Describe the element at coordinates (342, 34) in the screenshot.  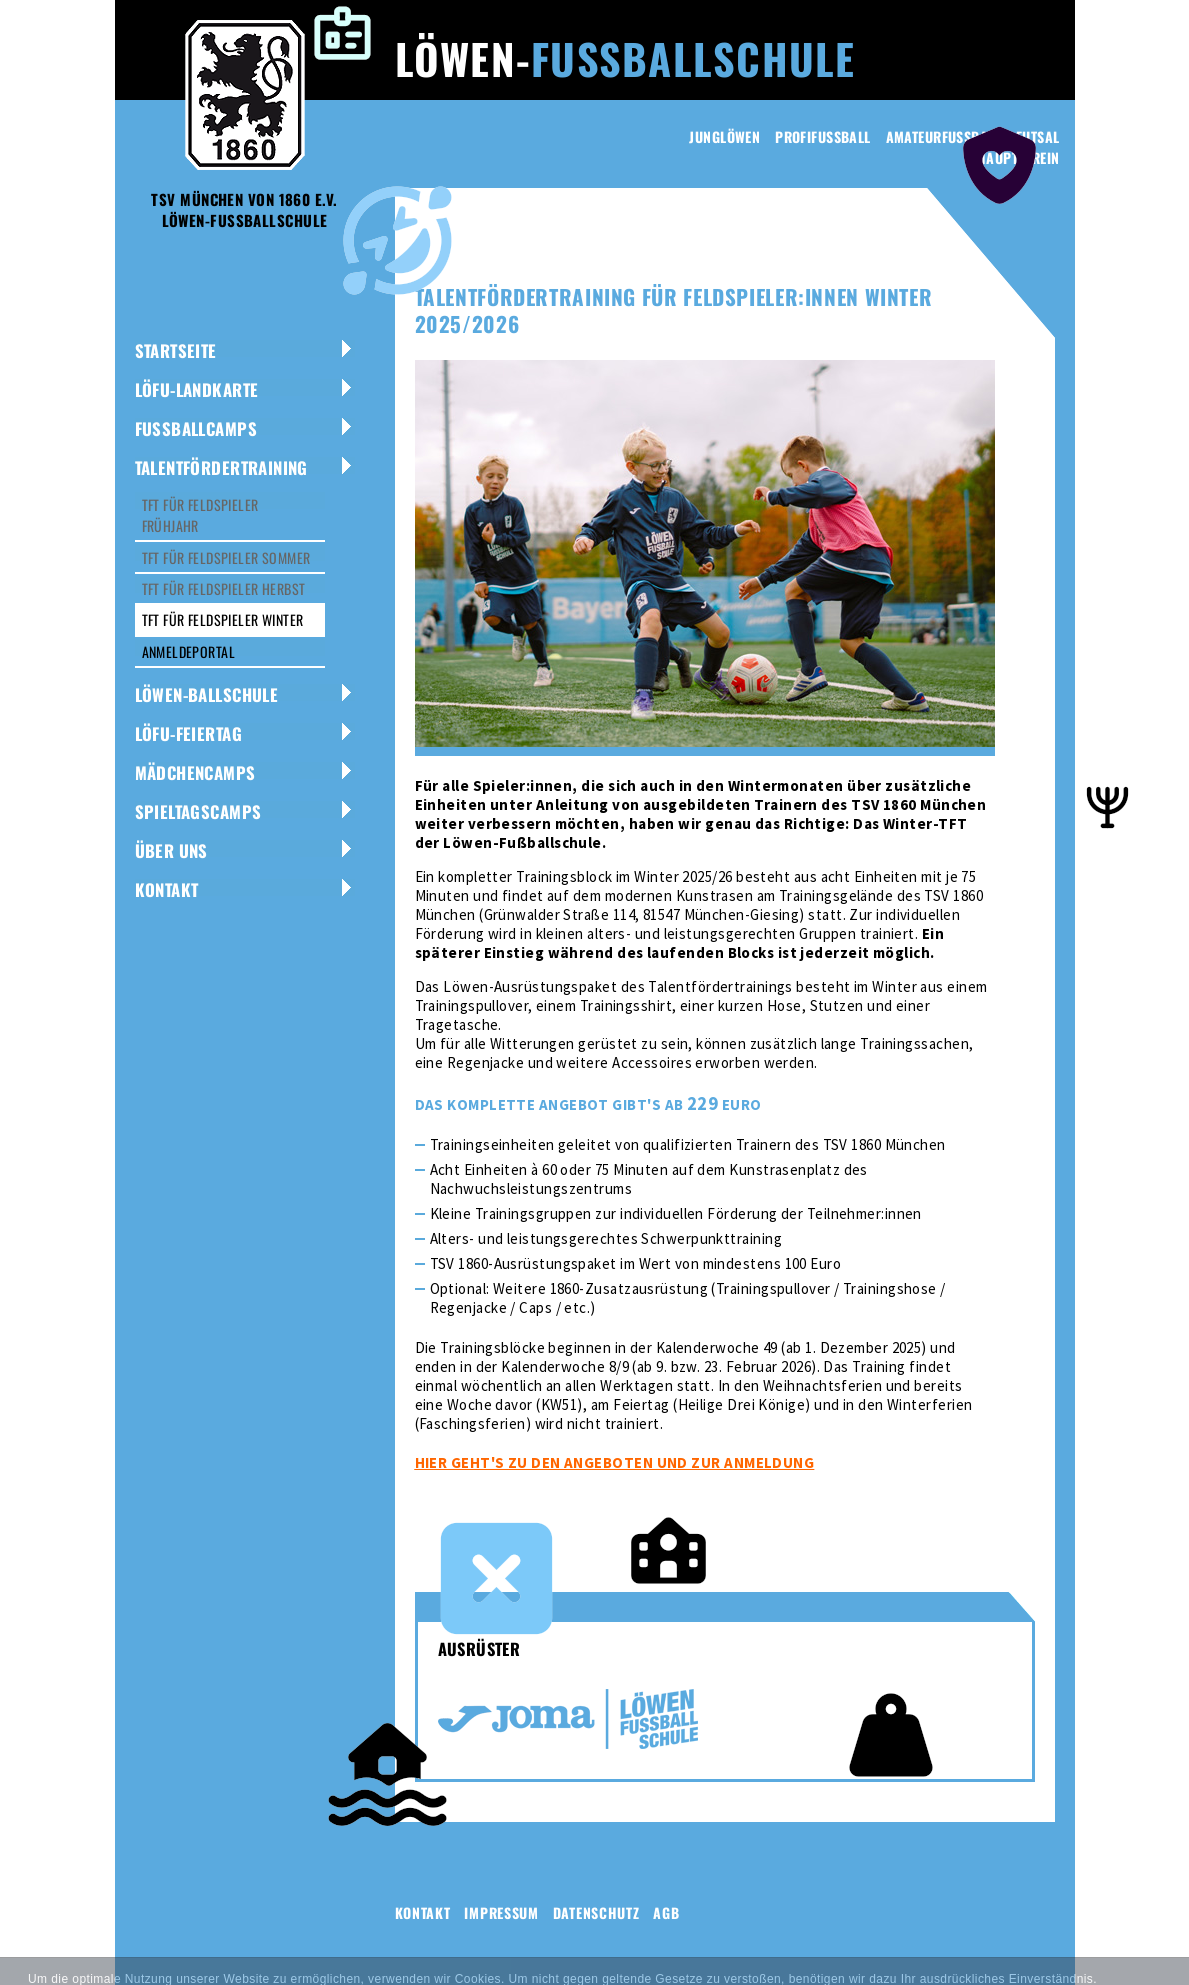
I see `view your profile or identification` at that location.